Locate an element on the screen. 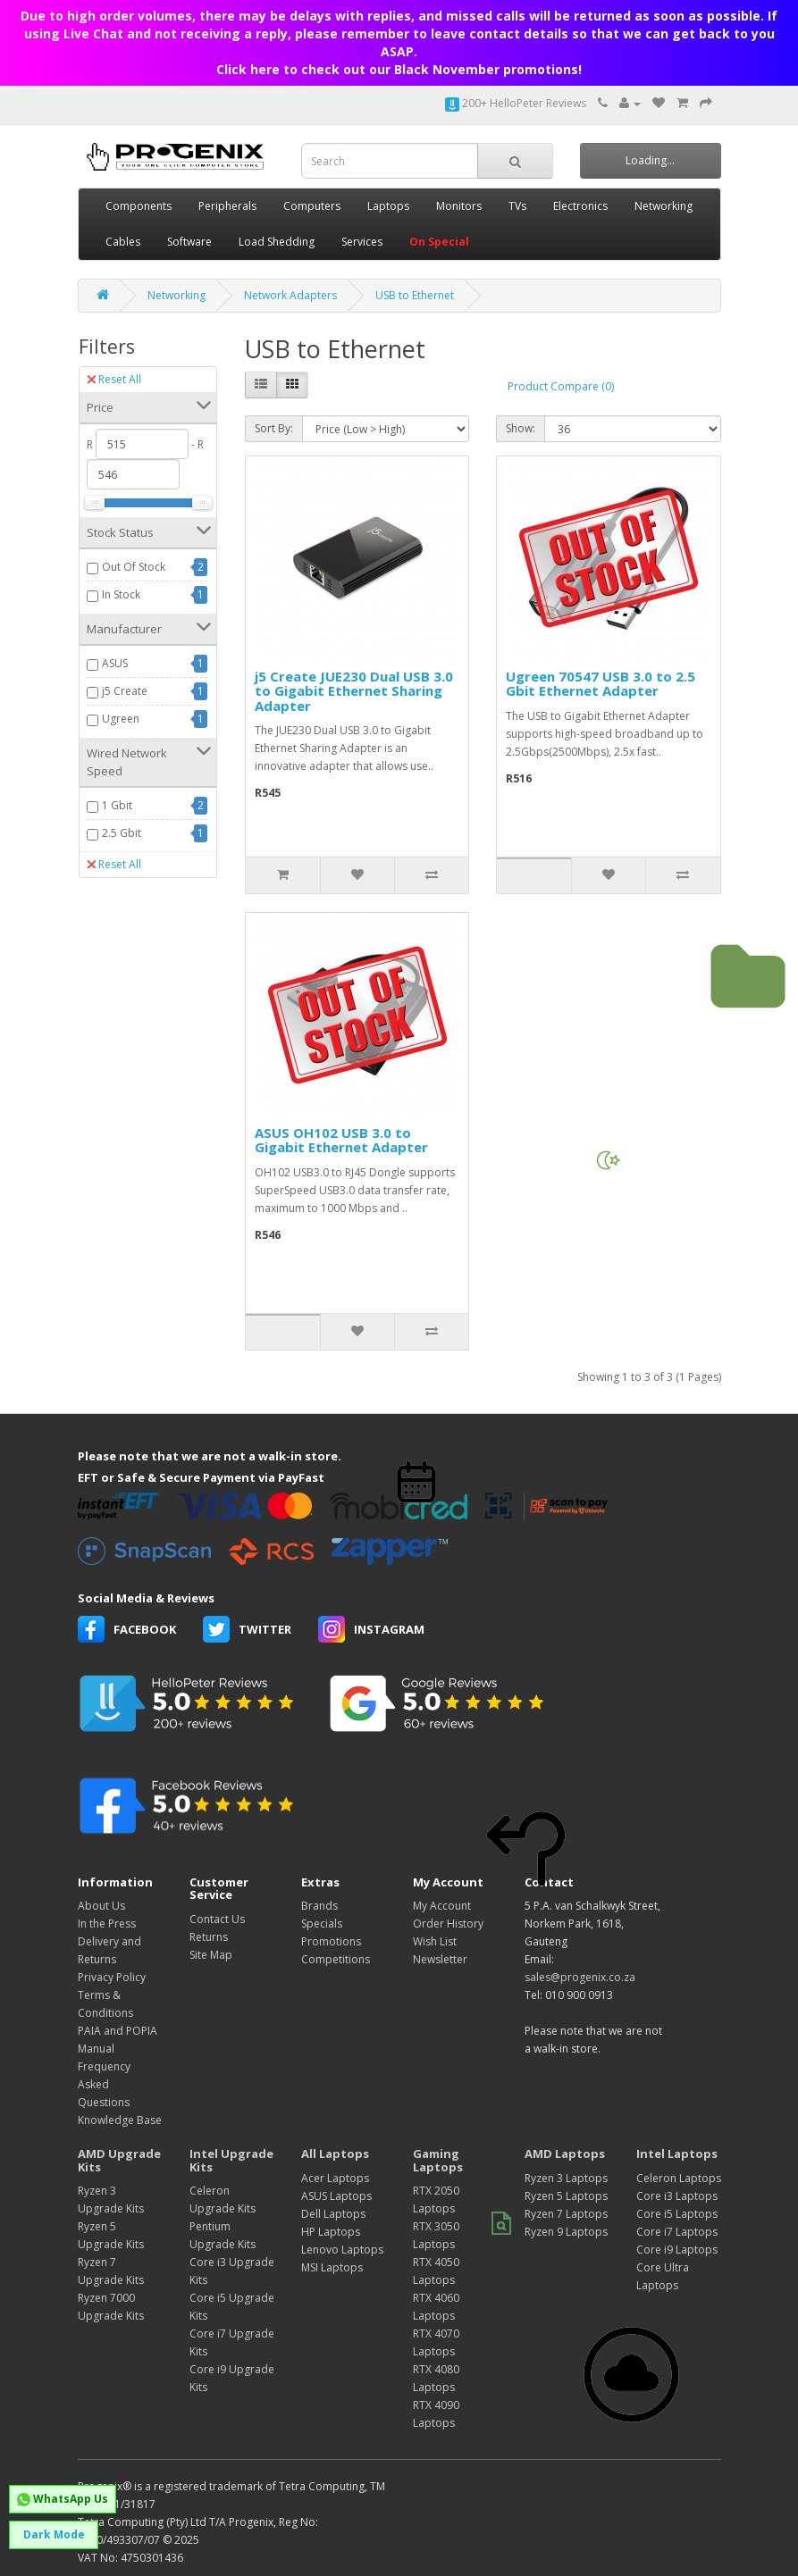  take the left exit at the roundabout is located at coordinates (525, 1846).